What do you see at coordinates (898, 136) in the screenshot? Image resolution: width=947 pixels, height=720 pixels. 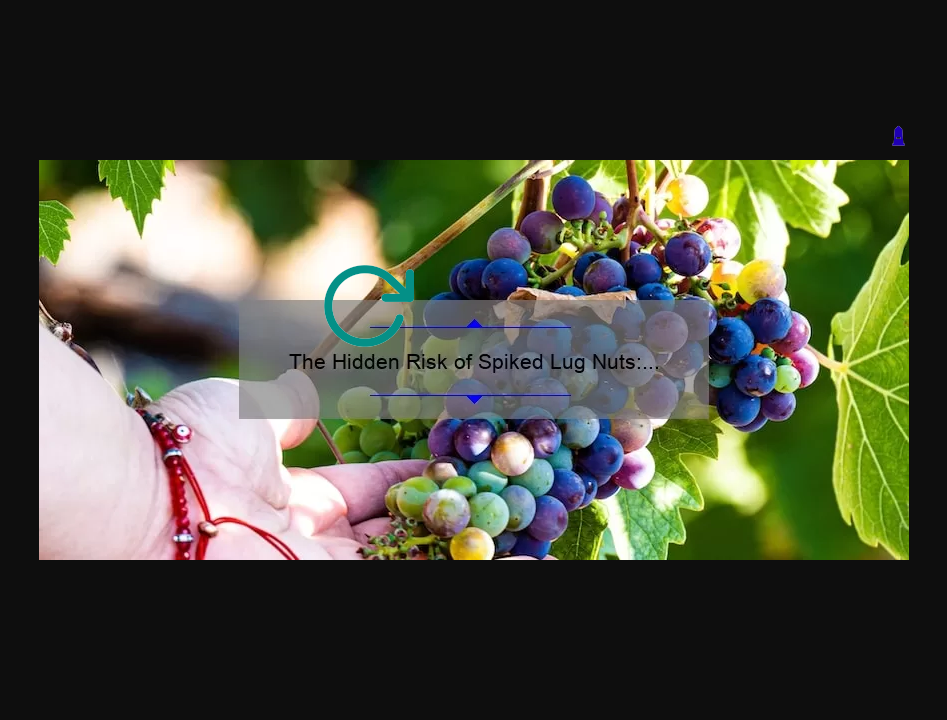 I see `view monuments or landmarks nearby` at bounding box center [898, 136].